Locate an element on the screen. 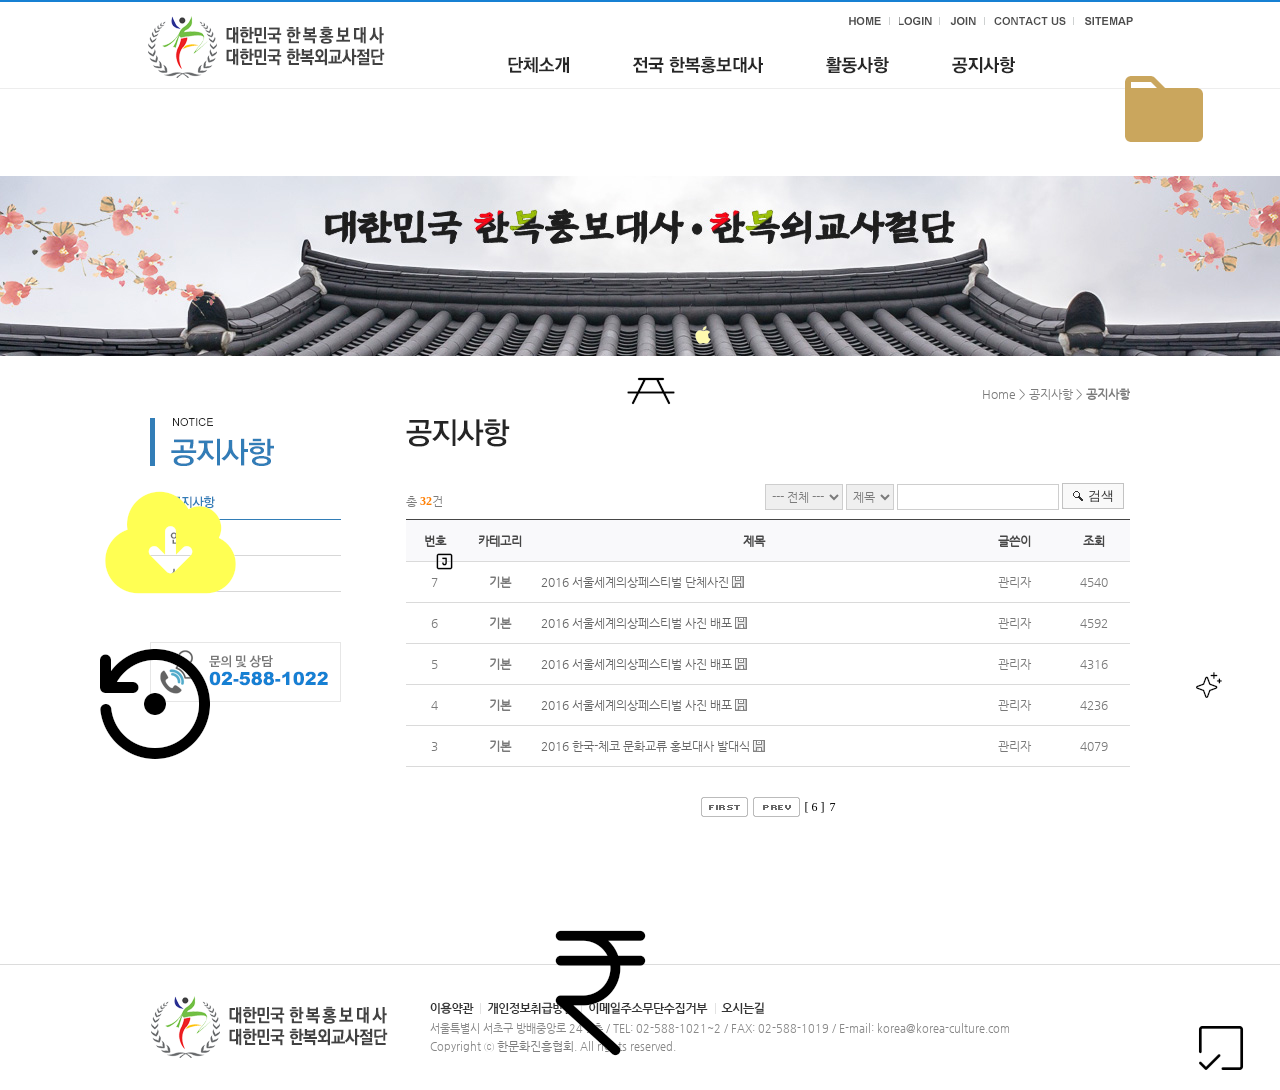  mark task as complete is located at coordinates (1221, 1048).